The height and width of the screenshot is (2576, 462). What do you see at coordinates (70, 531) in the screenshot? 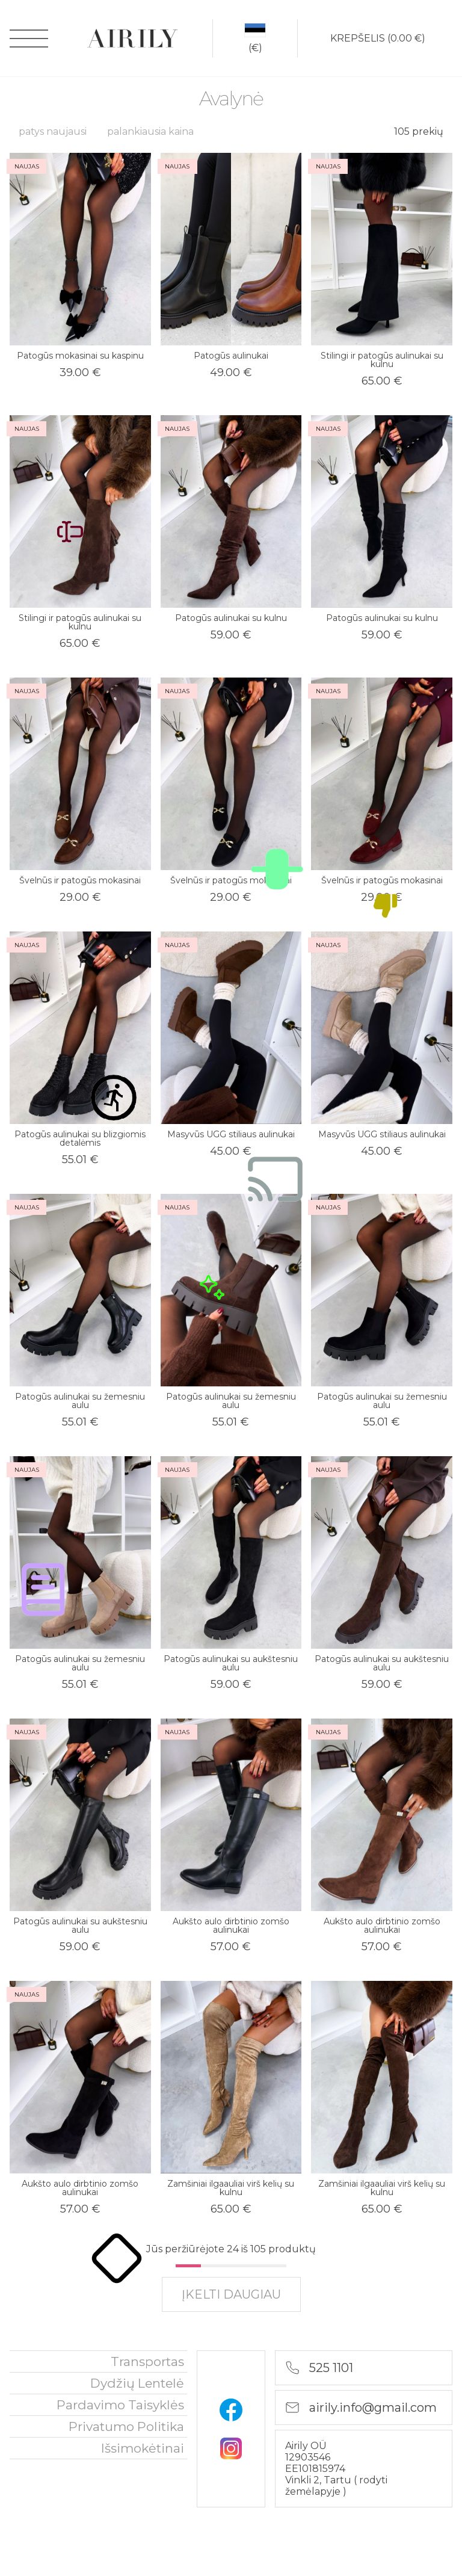
I see `tap to enter text in this field` at bounding box center [70, 531].